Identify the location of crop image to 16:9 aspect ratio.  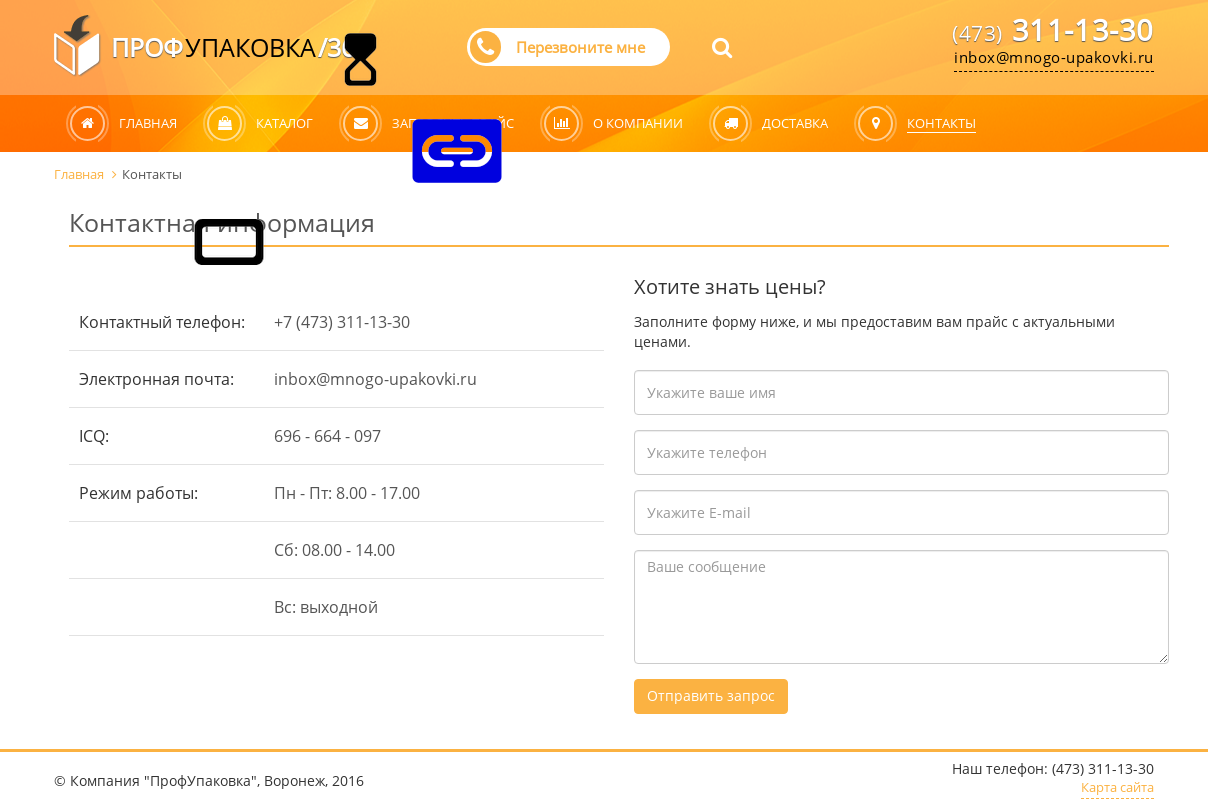
(229, 242).